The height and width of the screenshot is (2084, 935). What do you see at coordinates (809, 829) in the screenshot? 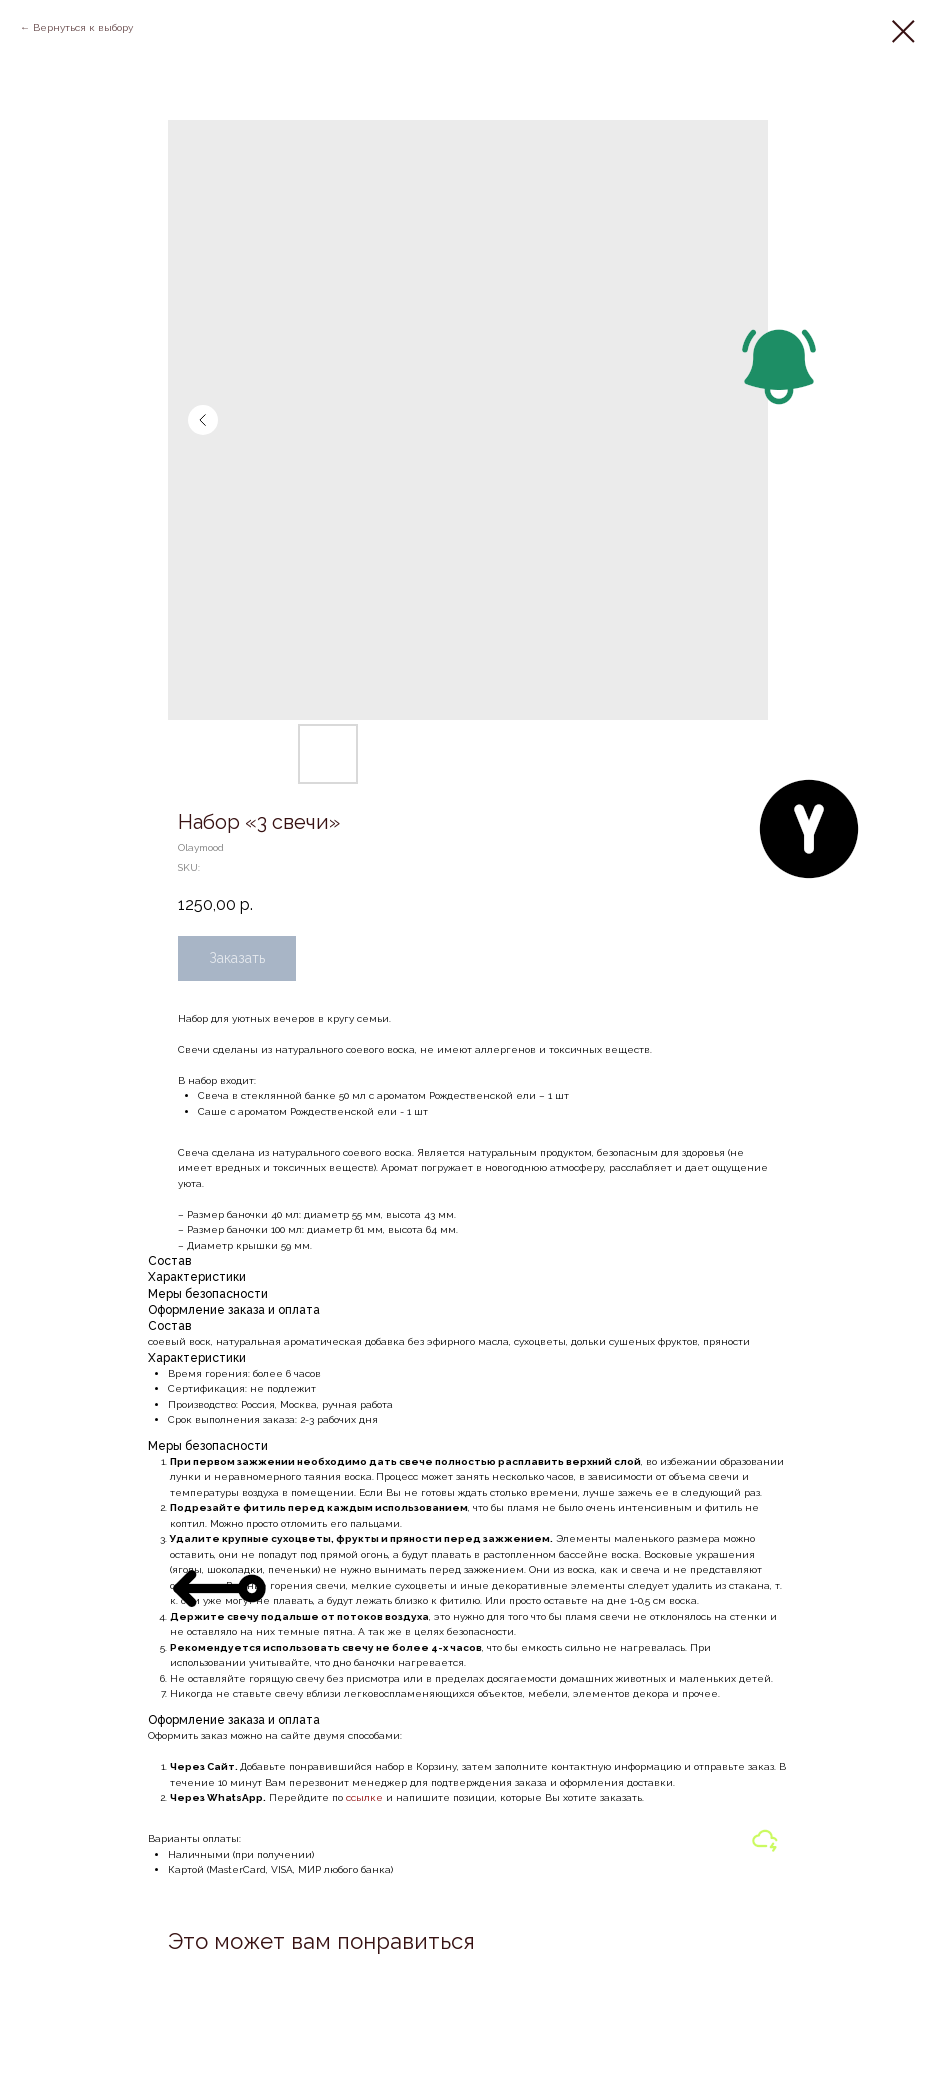
I see `indicates items or options starting with the letter Y` at bounding box center [809, 829].